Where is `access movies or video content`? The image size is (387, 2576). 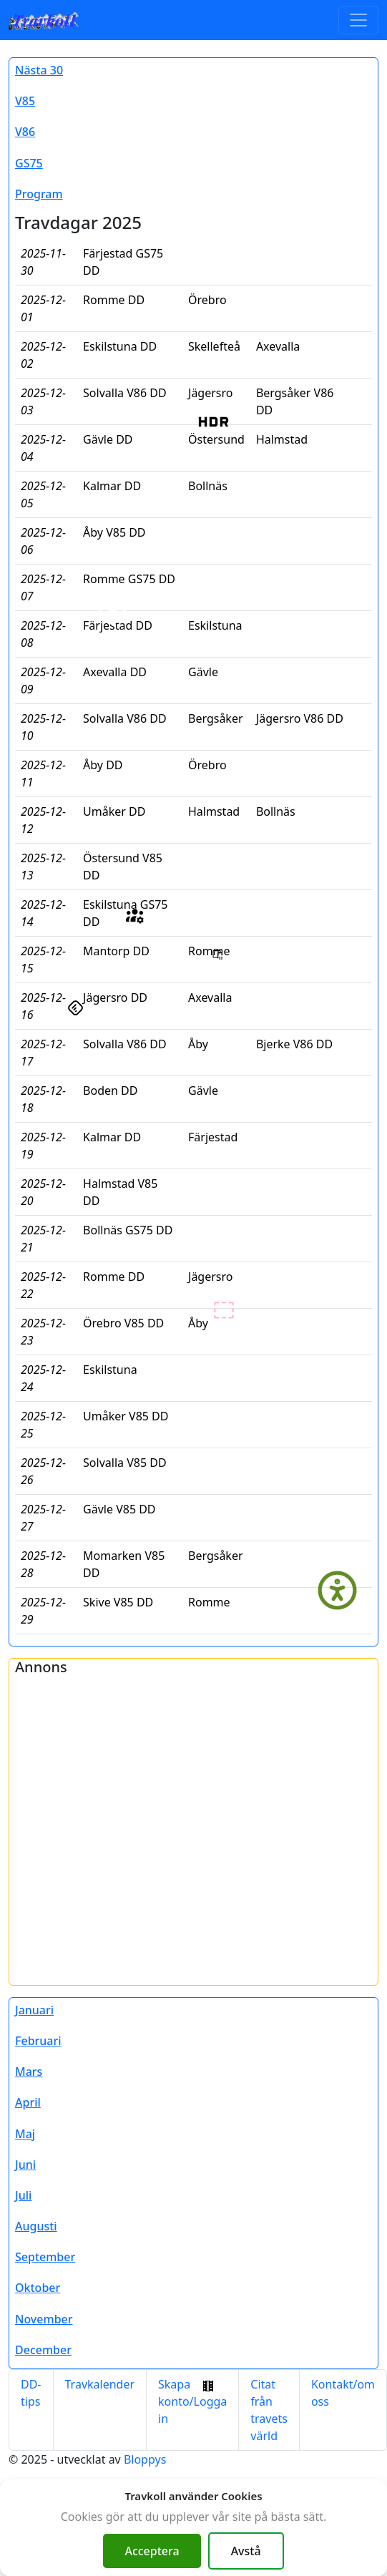
access movies or video content is located at coordinates (207, 2386).